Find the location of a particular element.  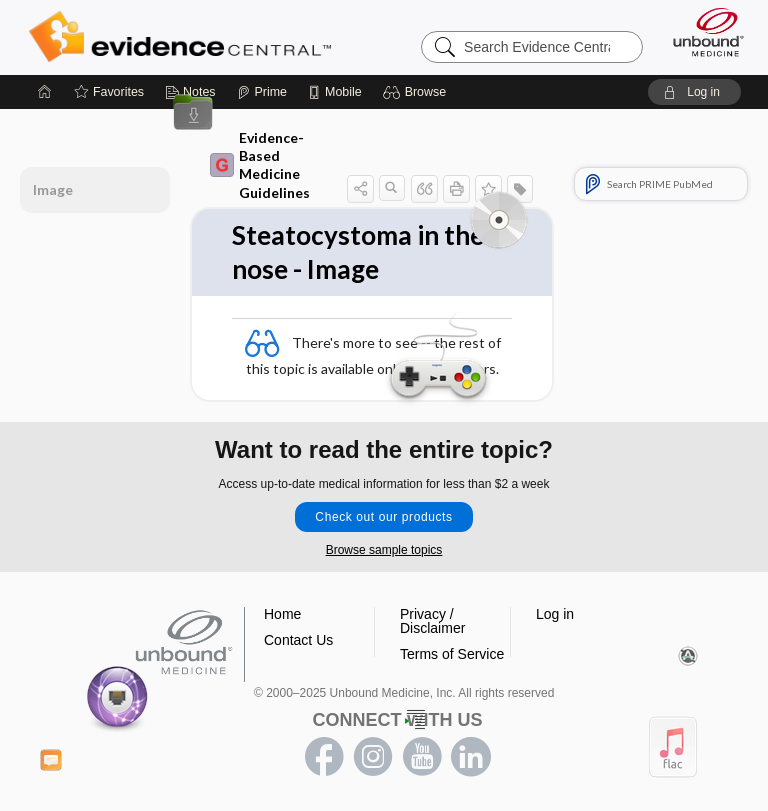

a flac audio file is located at coordinates (673, 747).